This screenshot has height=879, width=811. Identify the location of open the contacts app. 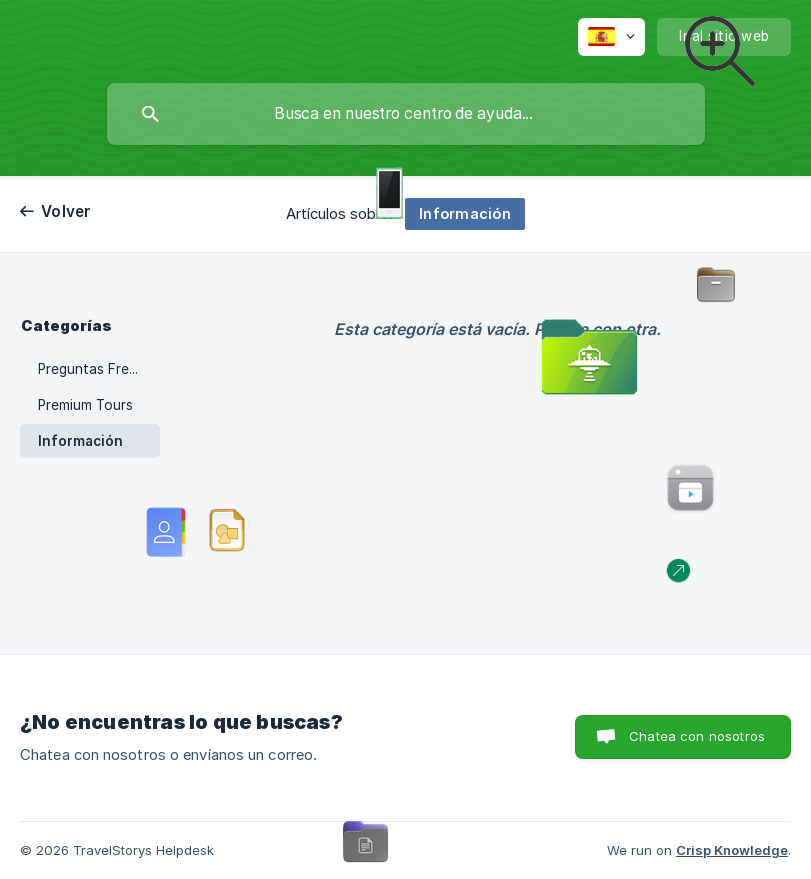
(166, 532).